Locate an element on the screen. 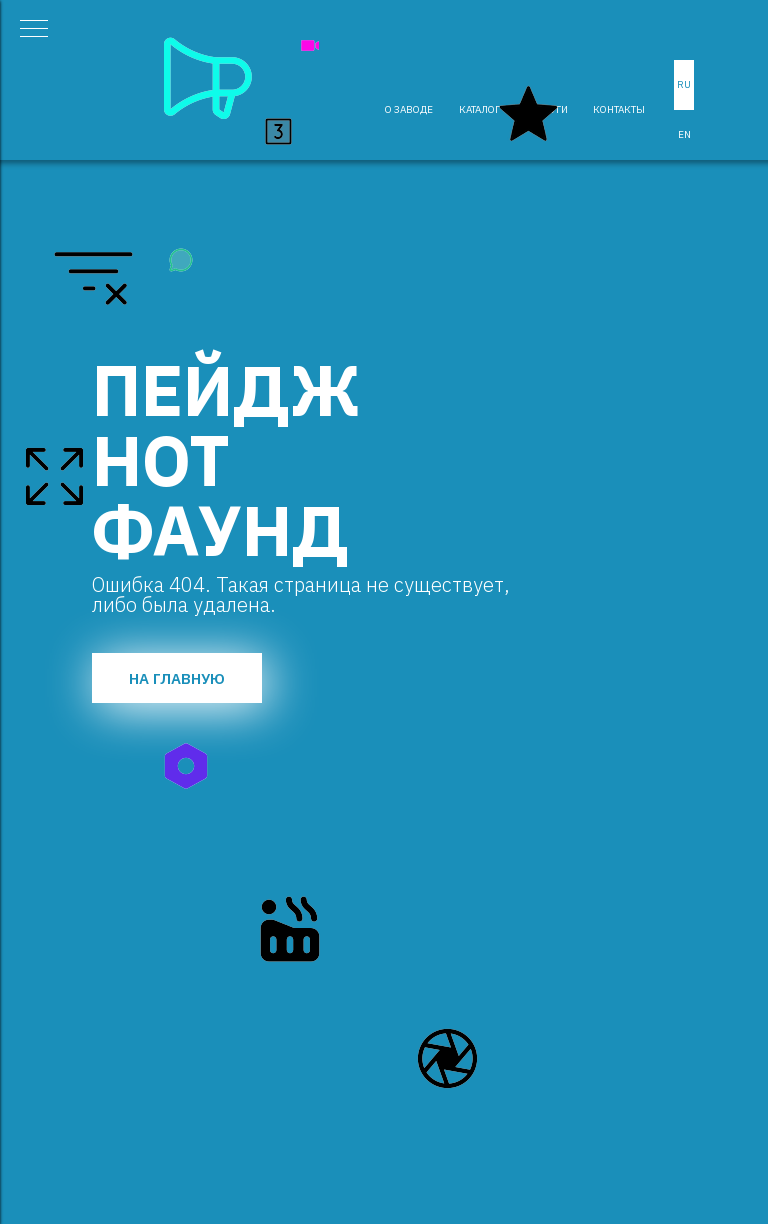 This screenshot has height=1224, width=768. view spa or hot tub amenities is located at coordinates (290, 928).